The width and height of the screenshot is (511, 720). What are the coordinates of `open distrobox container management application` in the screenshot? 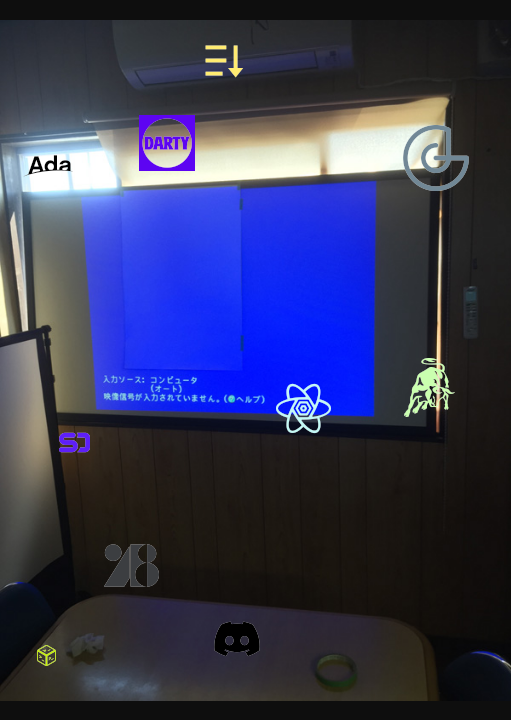 It's located at (46, 655).